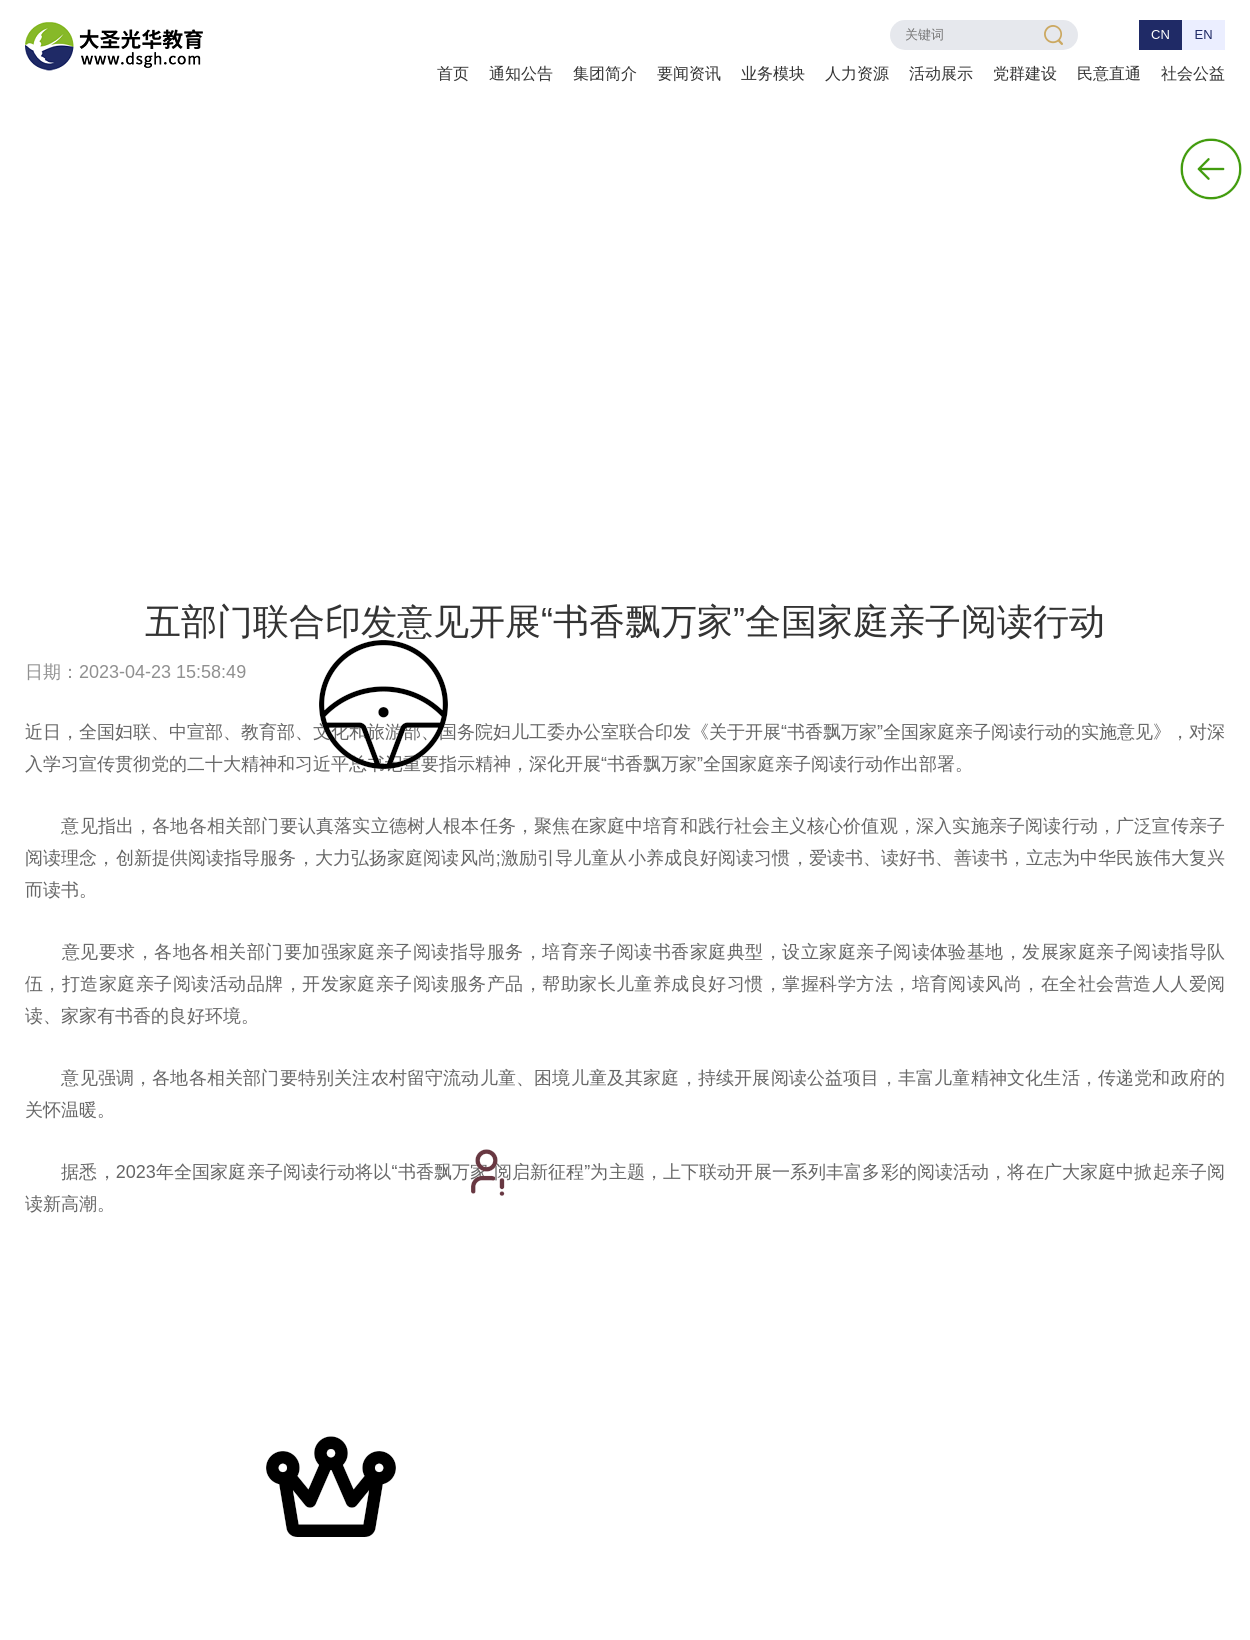  What do you see at coordinates (486, 1171) in the screenshot?
I see `user account requires attention` at bounding box center [486, 1171].